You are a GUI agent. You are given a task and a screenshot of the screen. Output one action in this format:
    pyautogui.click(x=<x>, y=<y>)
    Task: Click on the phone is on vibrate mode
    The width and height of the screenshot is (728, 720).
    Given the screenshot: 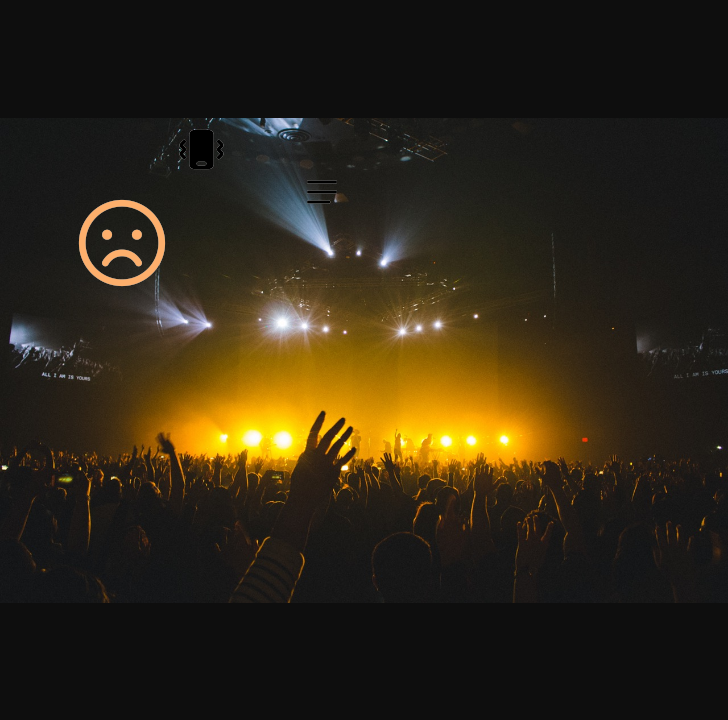 What is the action you would take?
    pyautogui.click(x=201, y=149)
    